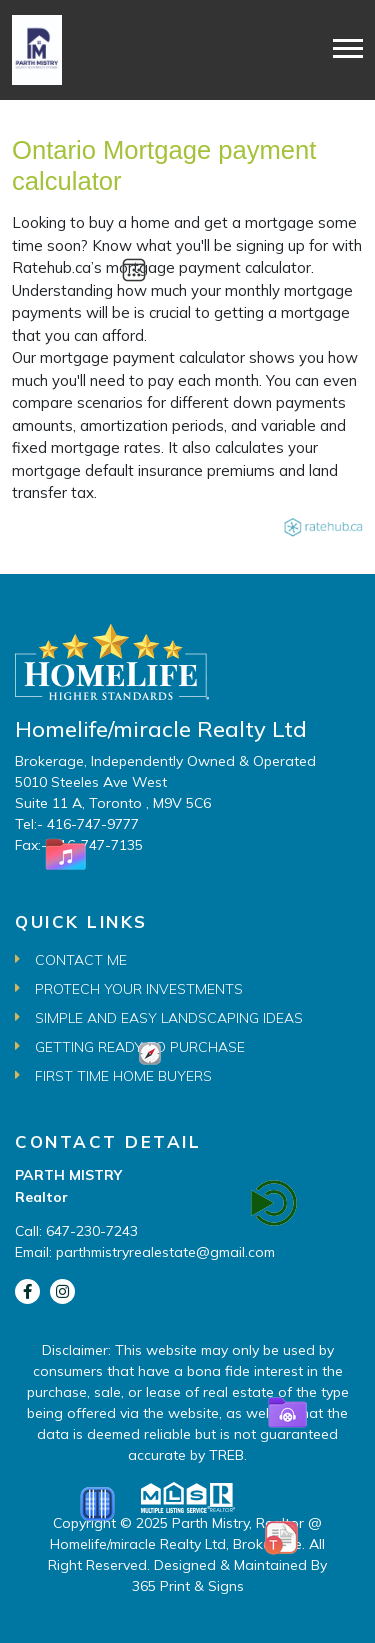 Image resolution: width=375 pixels, height=1643 pixels. I want to click on folder containing 4k video to mp3 converter files, so click(287, 1413).